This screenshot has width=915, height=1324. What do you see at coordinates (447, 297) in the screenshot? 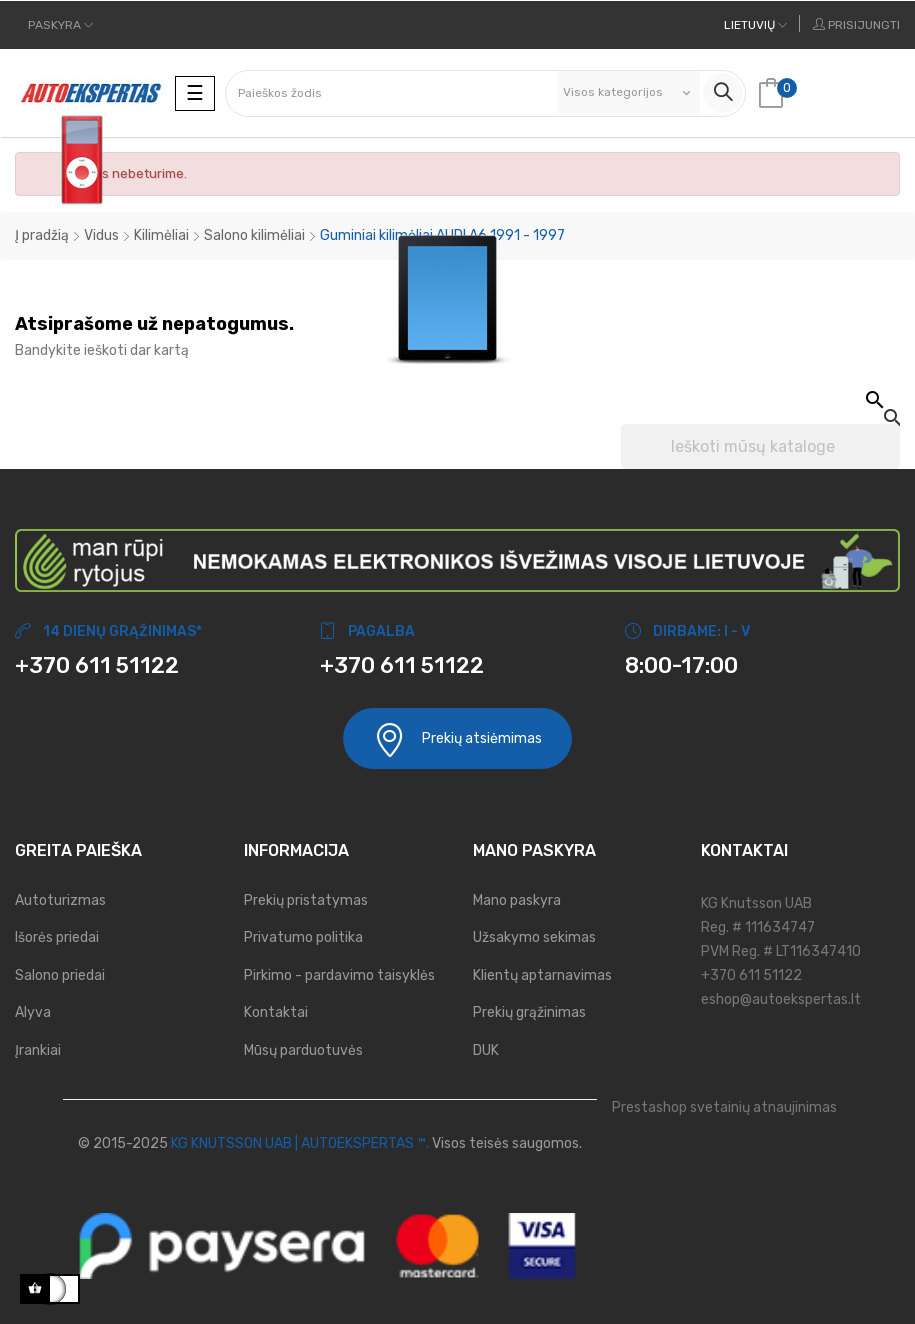
I see `iPad device connected to your system` at bounding box center [447, 297].